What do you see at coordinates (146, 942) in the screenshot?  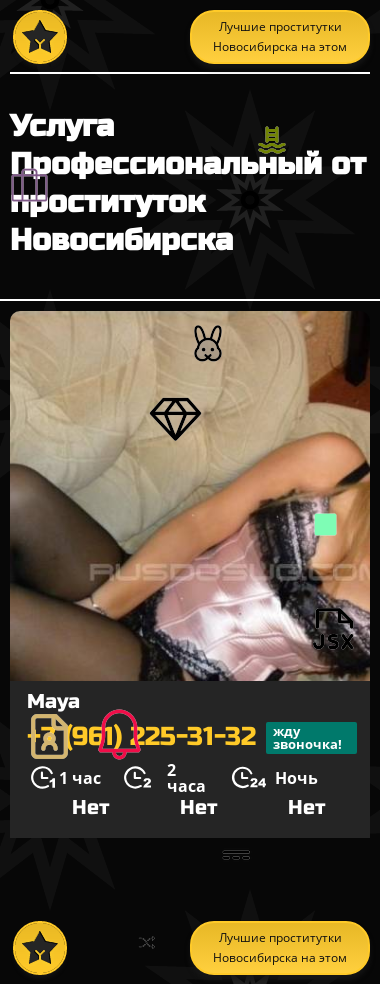 I see `shuffle playlist or queue order` at bounding box center [146, 942].